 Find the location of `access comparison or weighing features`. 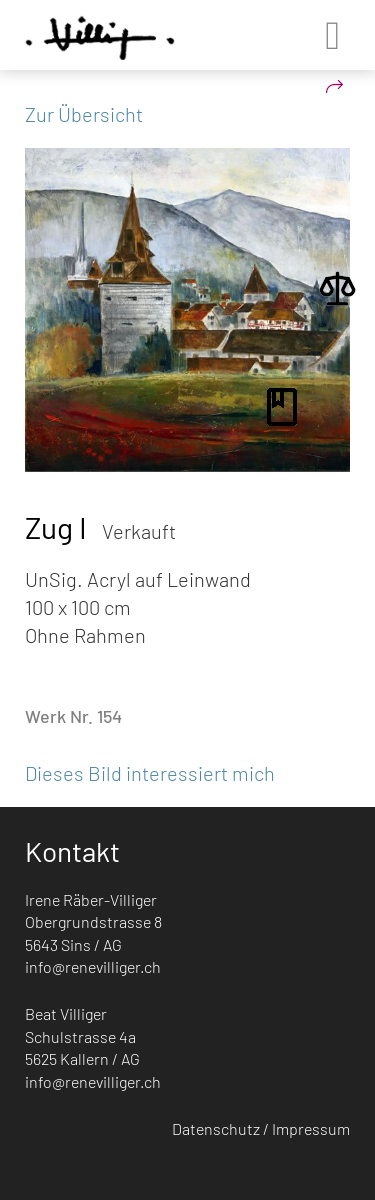

access comparison or weighing features is located at coordinates (337, 289).